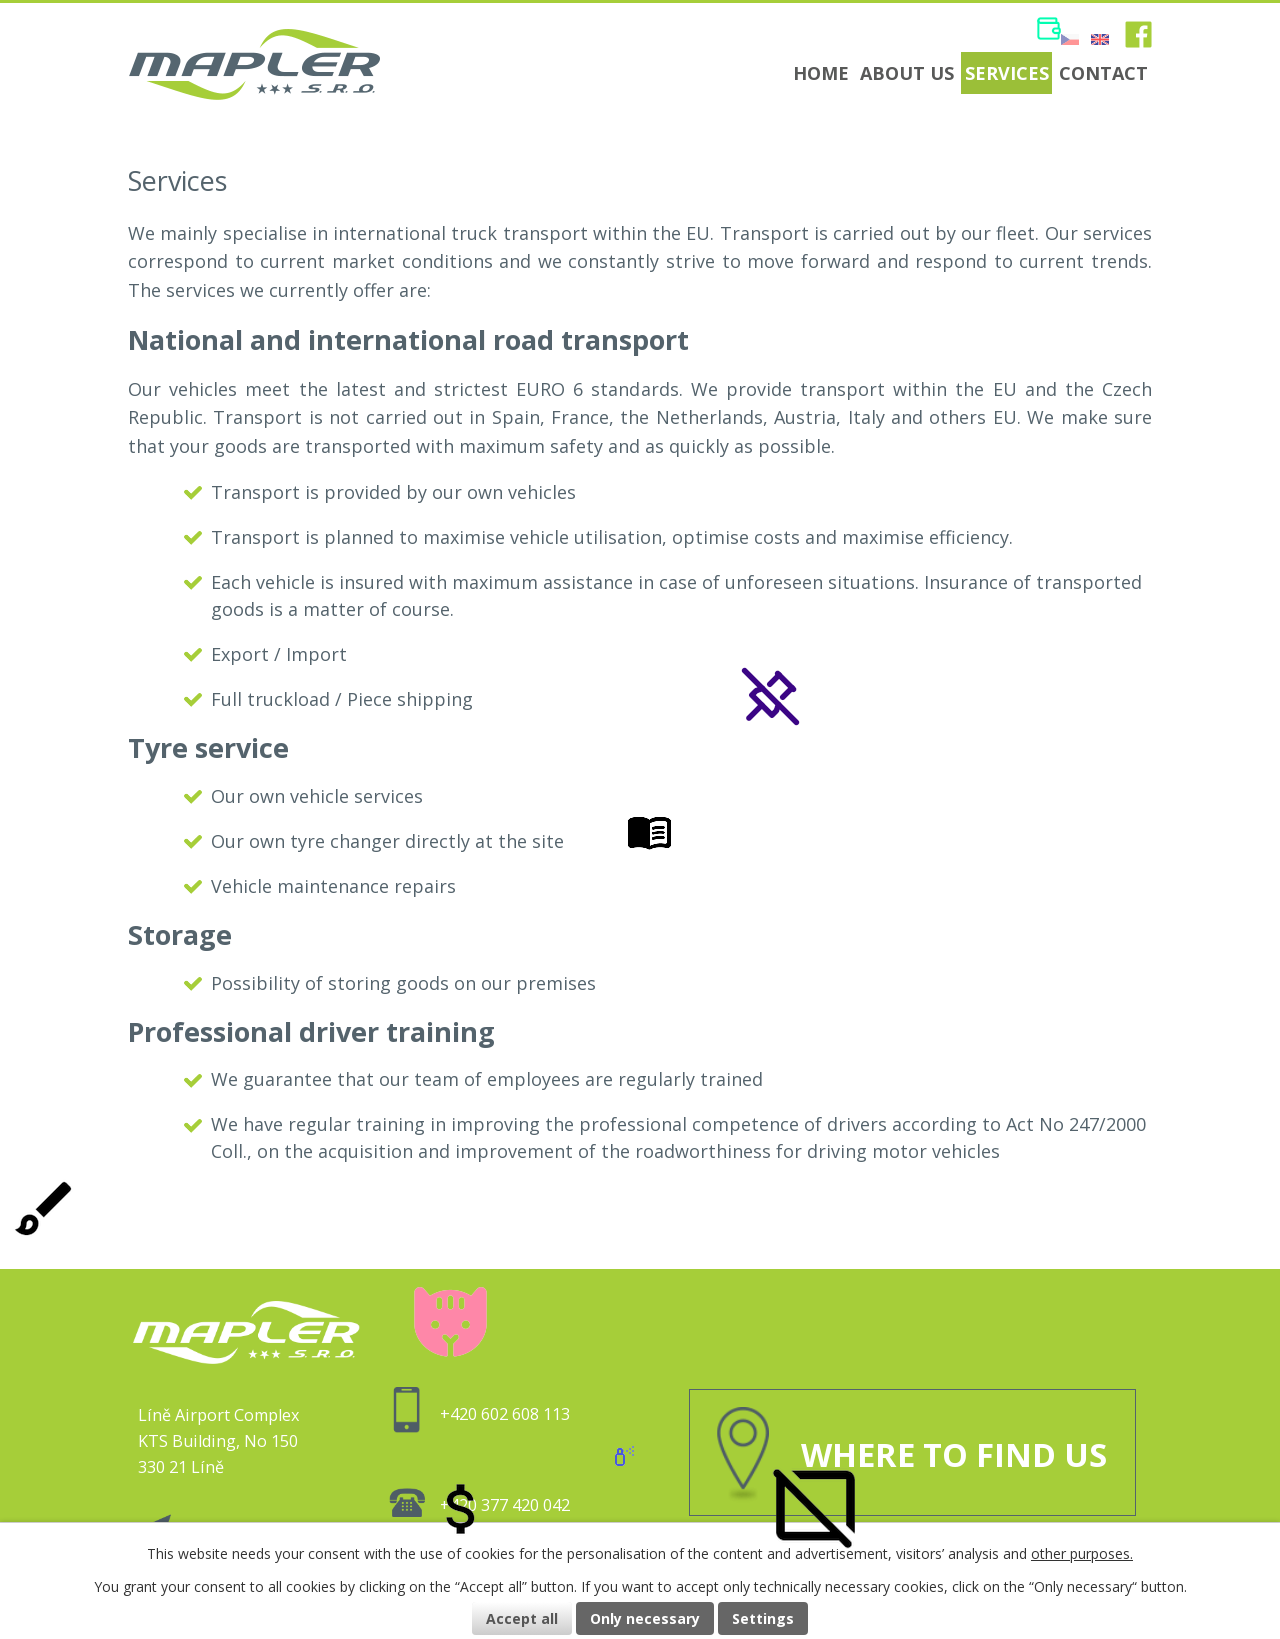 Image resolution: width=1280 pixels, height=1639 pixels. Describe the element at coordinates (44, 1208) in the screenshot. I see `access brush or painting tools` at that location.